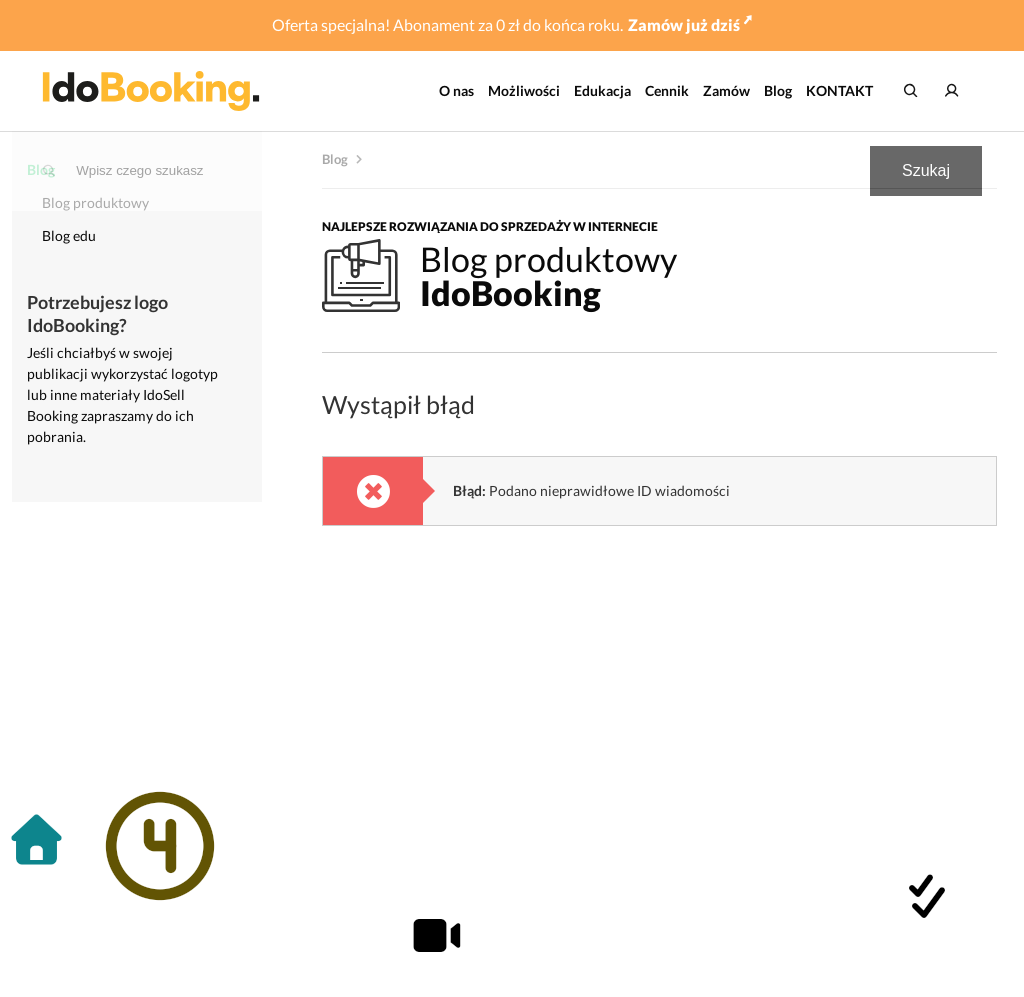  What do you see at coordinates (36, 839) in the screenshot?
I see `navigate to home screen` at bounding box center [36, 839].